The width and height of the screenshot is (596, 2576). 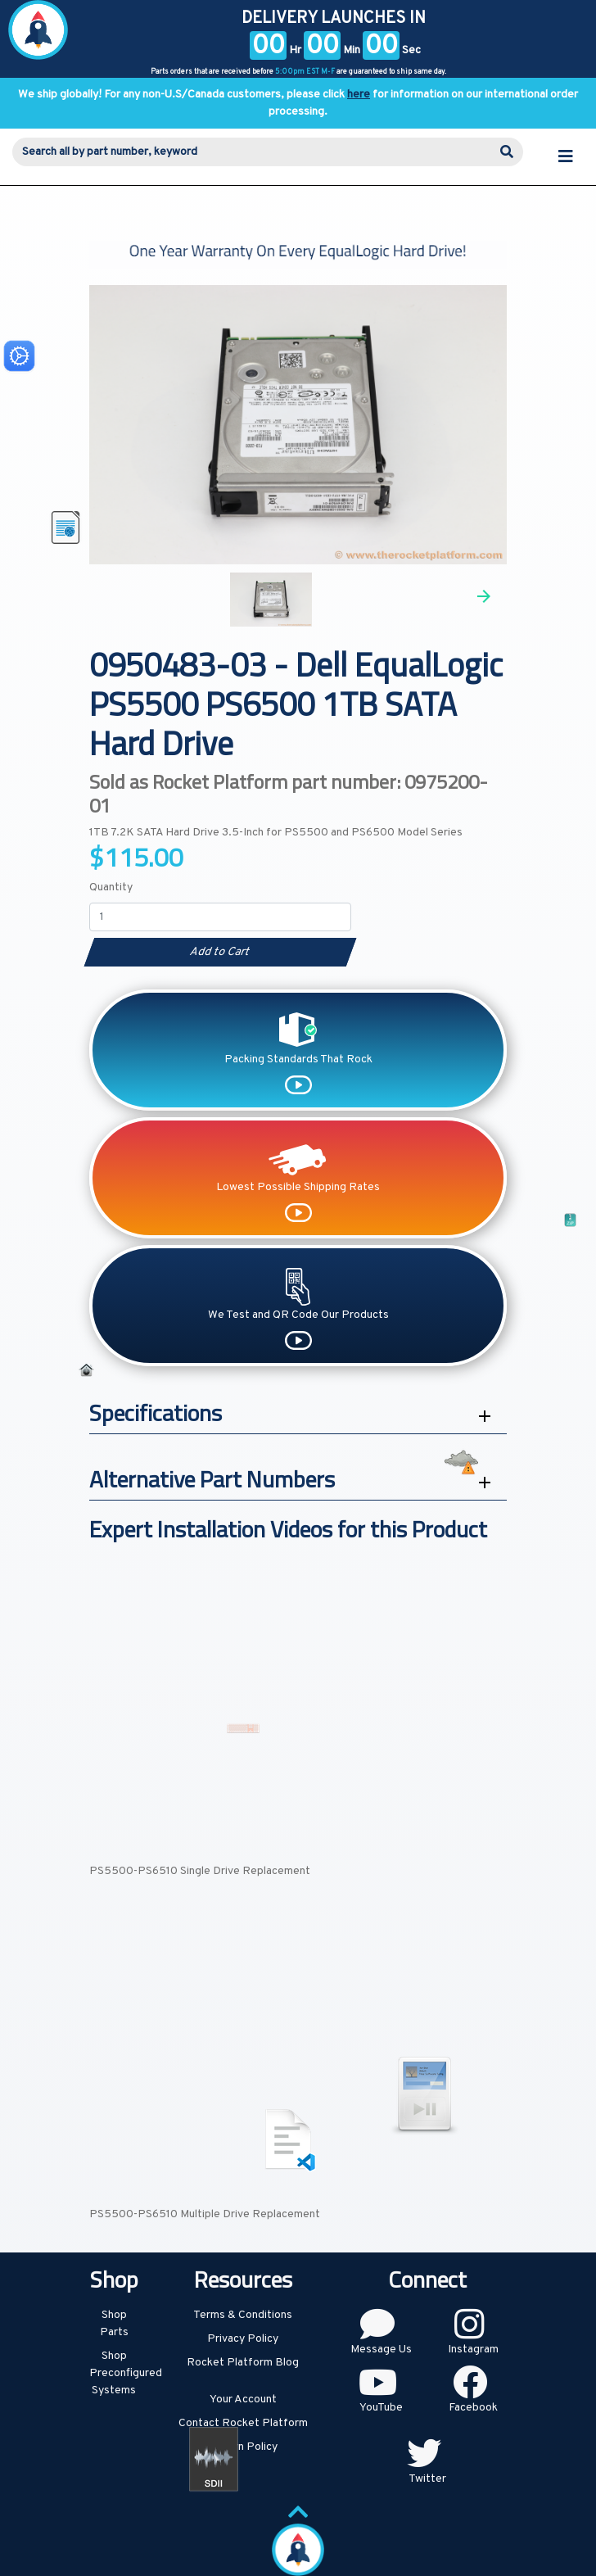 I want to click on system alert for kernel extension approval, so click(x=86, y=1369).